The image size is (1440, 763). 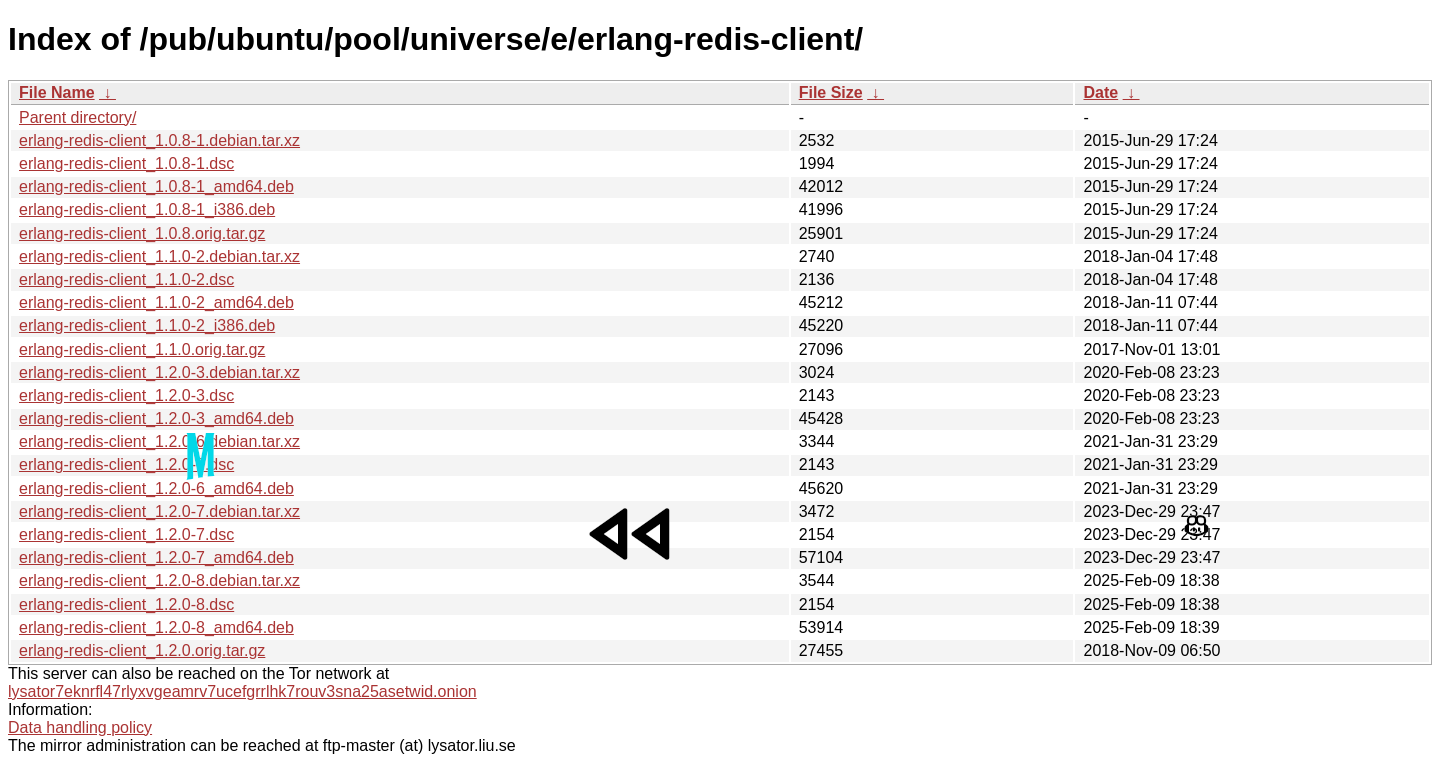 I want to click on rewind or skip backward in media playback, so click(x=632, y=534).